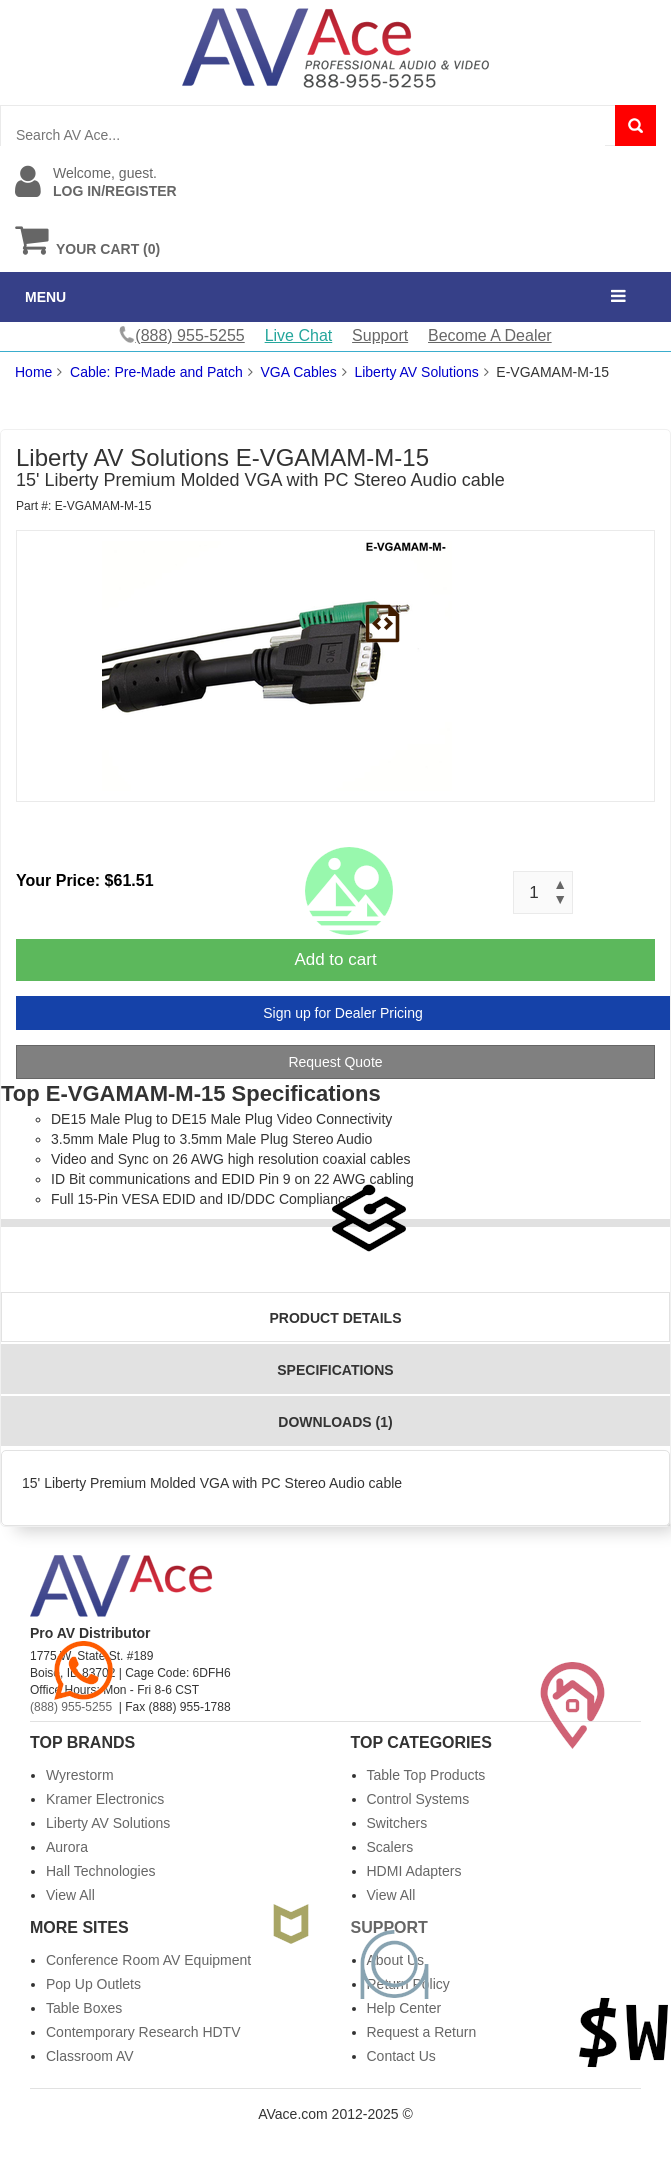 Image resolution: width=671 pixels, height=2169 pixels. Describe the element at coordinates (394, 1964) in the screenshot. I see `mastercomfig logo - a Team Fortress 2 performance optimization tool` at that location.